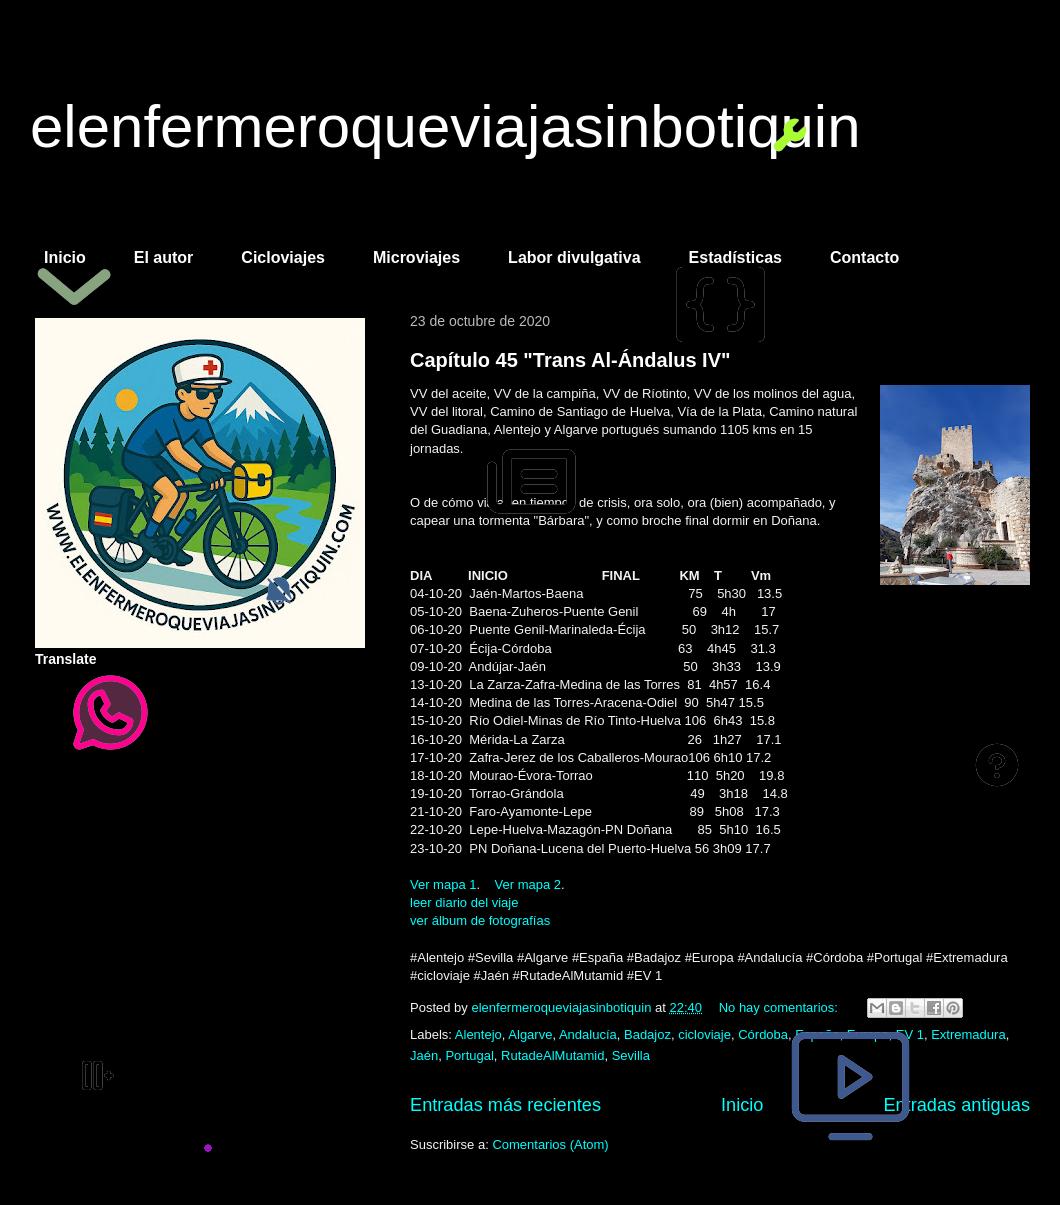 Image resolution: width=1060 pixels, height=1205 pixels. I want to click on view news articles, so click(534, 481).